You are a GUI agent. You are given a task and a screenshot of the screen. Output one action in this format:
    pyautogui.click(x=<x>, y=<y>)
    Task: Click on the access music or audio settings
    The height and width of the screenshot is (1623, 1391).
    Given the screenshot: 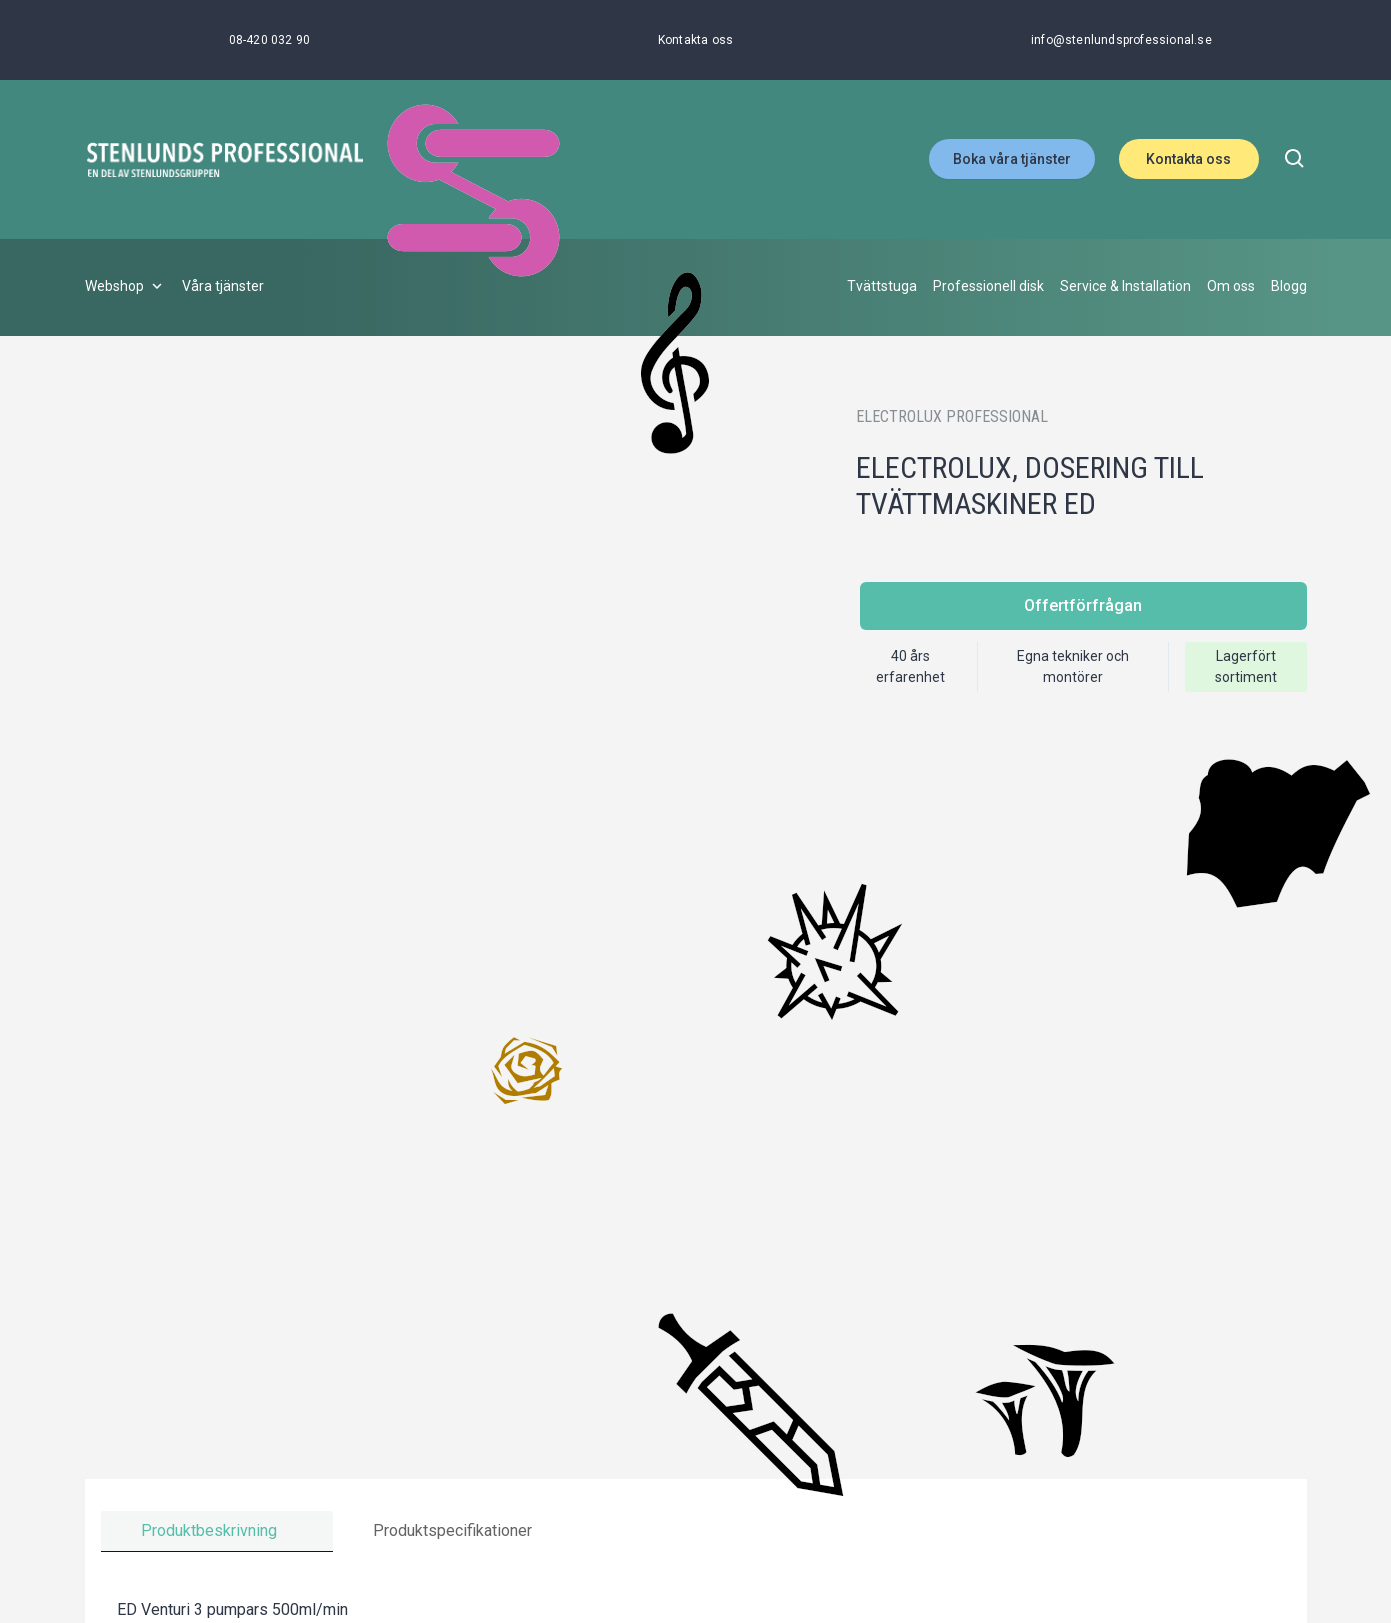 What is the action you would take?
    pyautogui.click(x=675, y=363)
    